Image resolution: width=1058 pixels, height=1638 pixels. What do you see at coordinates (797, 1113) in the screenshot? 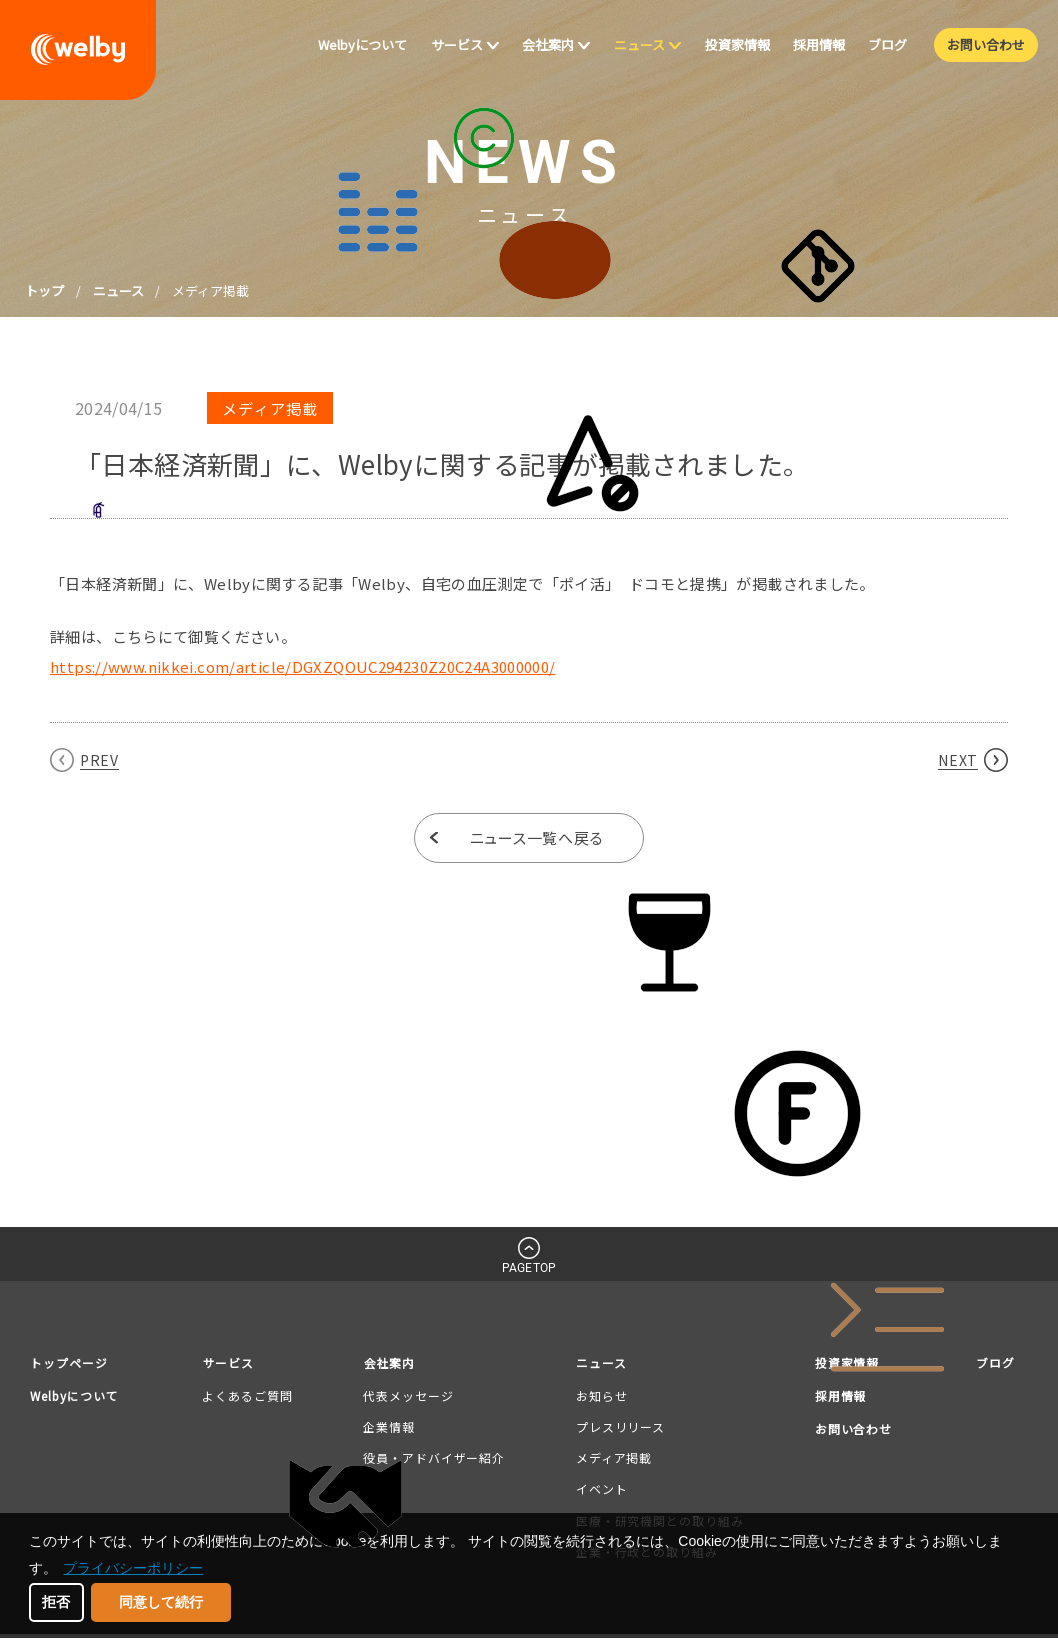
I see `facebook shortcut or social sharing` at bounding box center [797, 1113].